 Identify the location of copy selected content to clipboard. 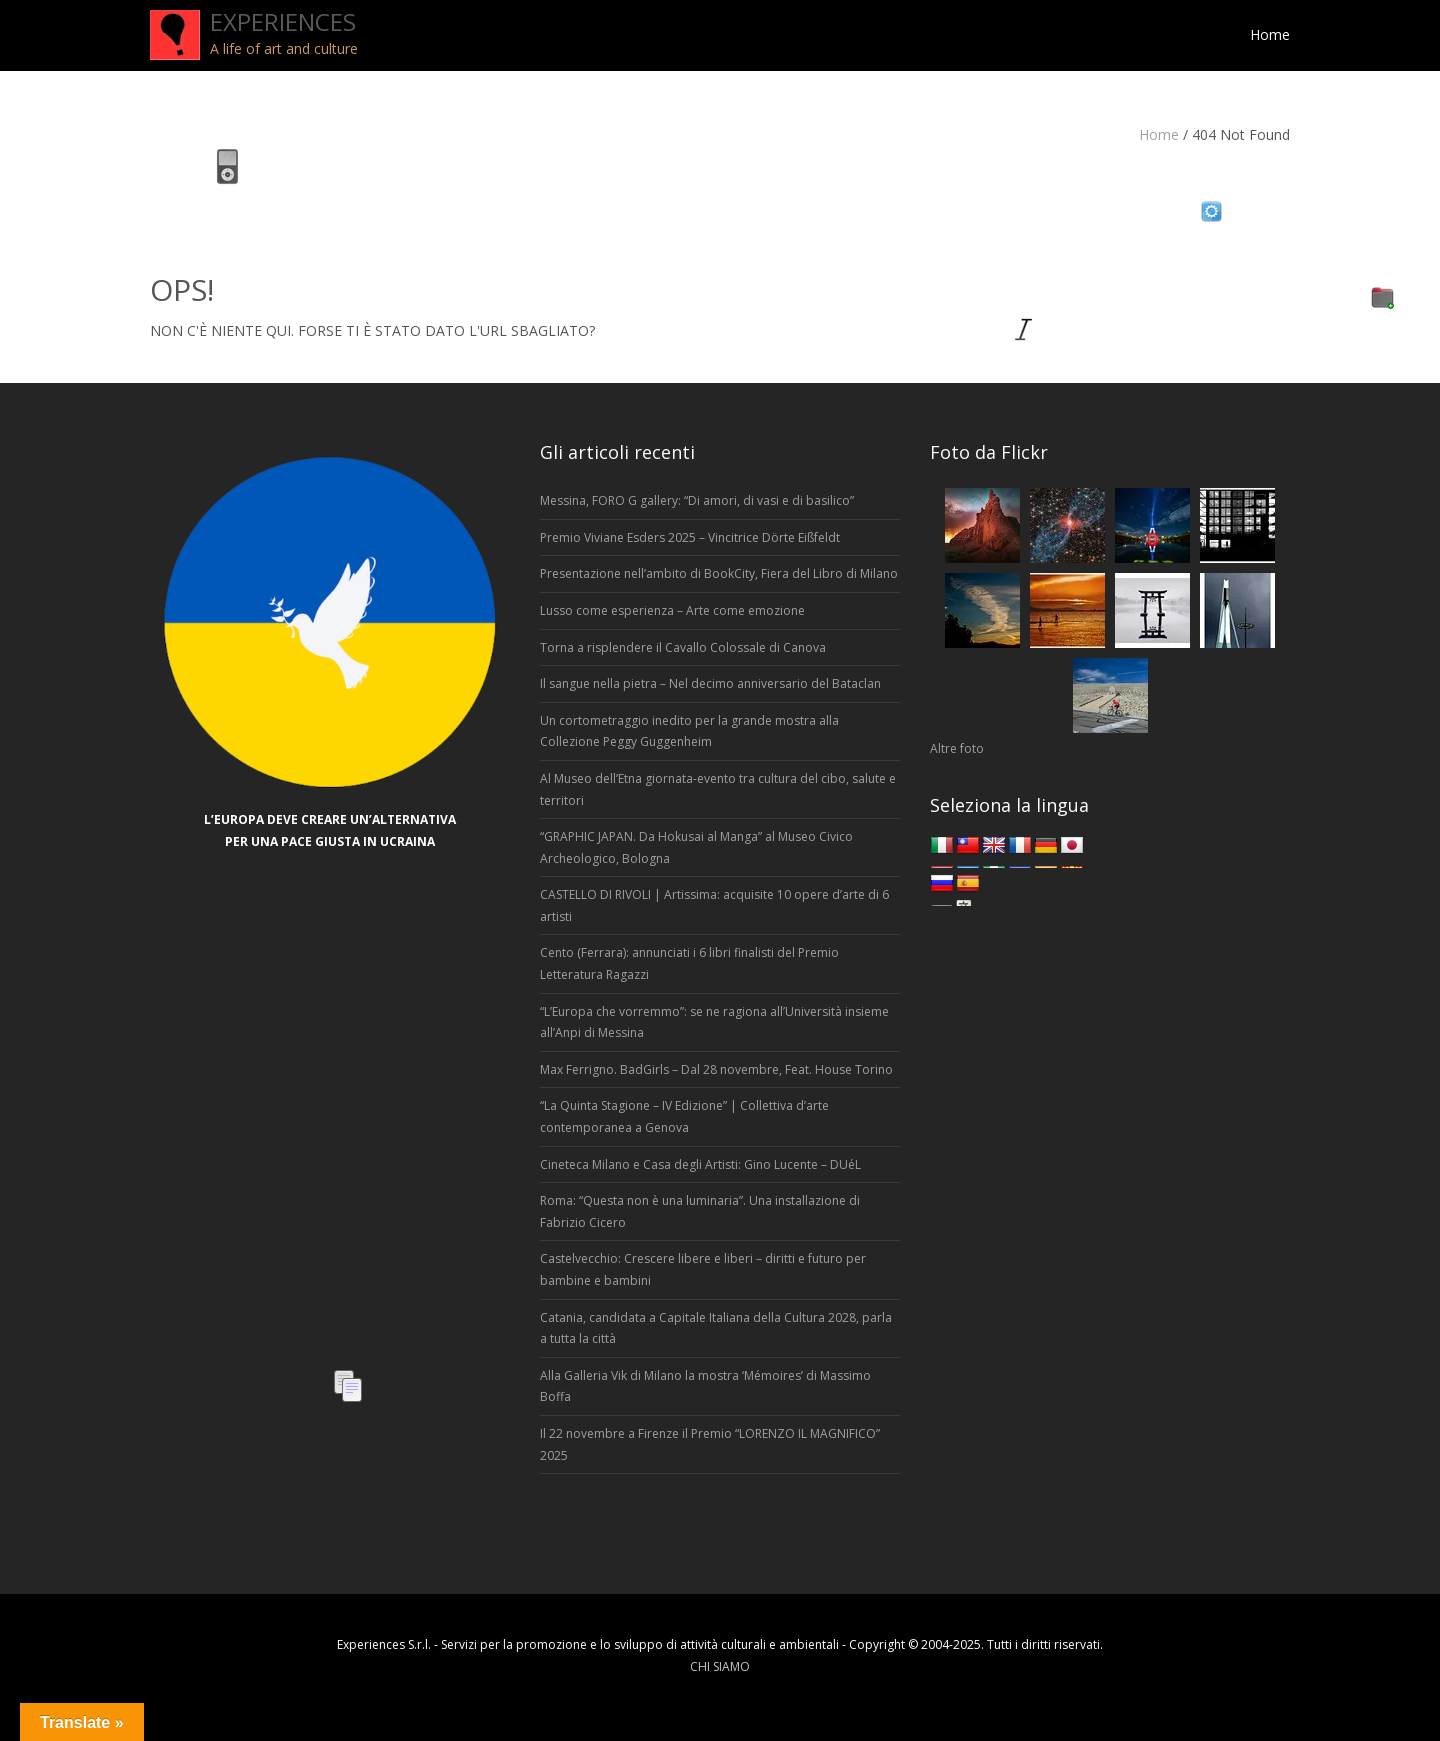
(348, 1386).